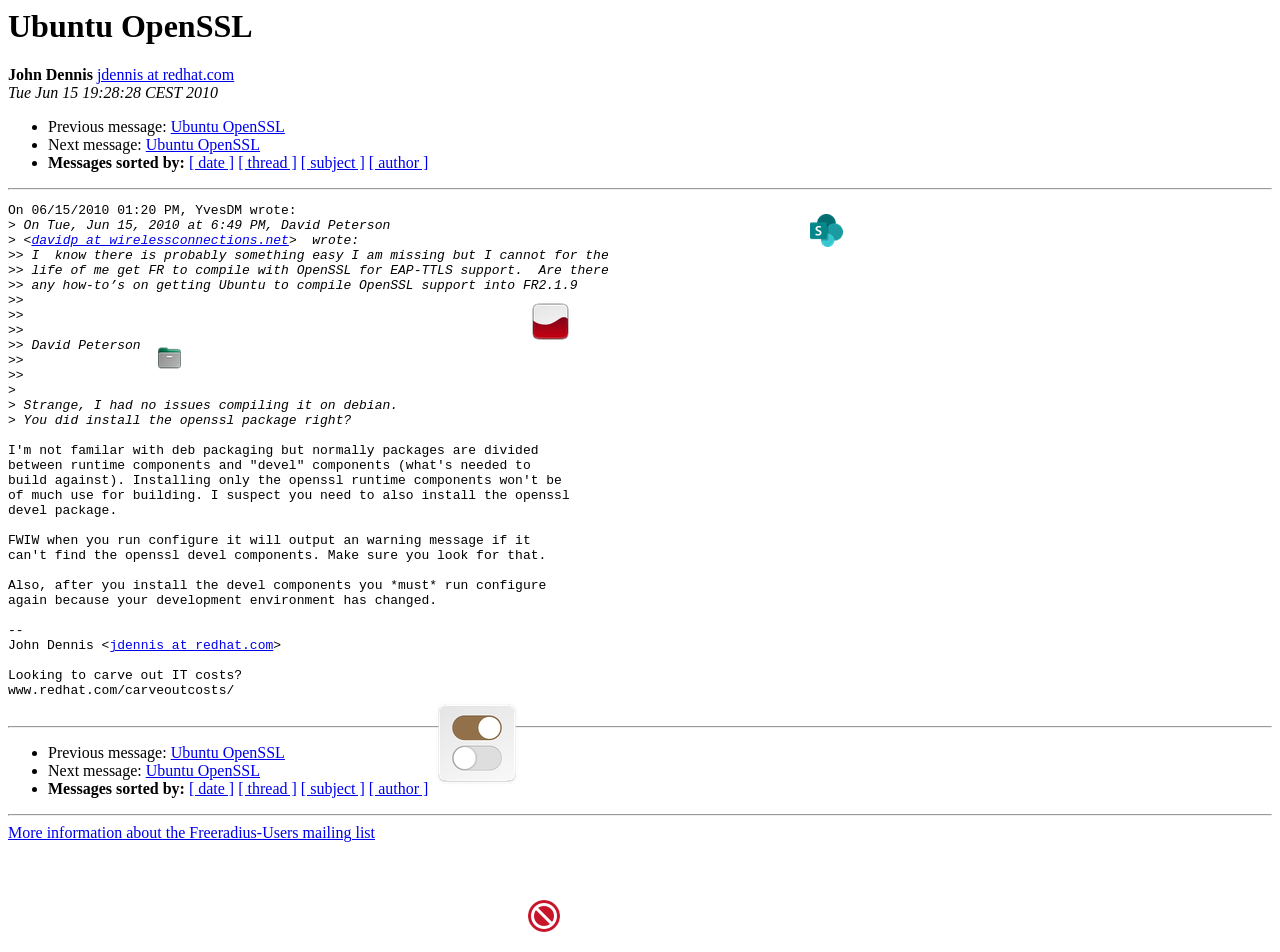  Describe the element at coordinates (550, 321) in the screenshot. I see `open wine compatibility layer application` at that location.